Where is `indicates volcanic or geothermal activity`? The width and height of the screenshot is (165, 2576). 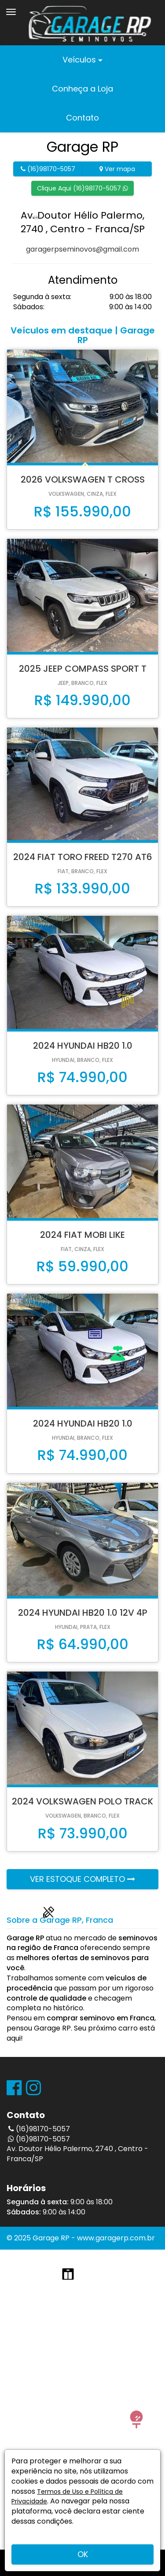 indicates volcanic or geothermal activity is located at coordinates (117, 1353).